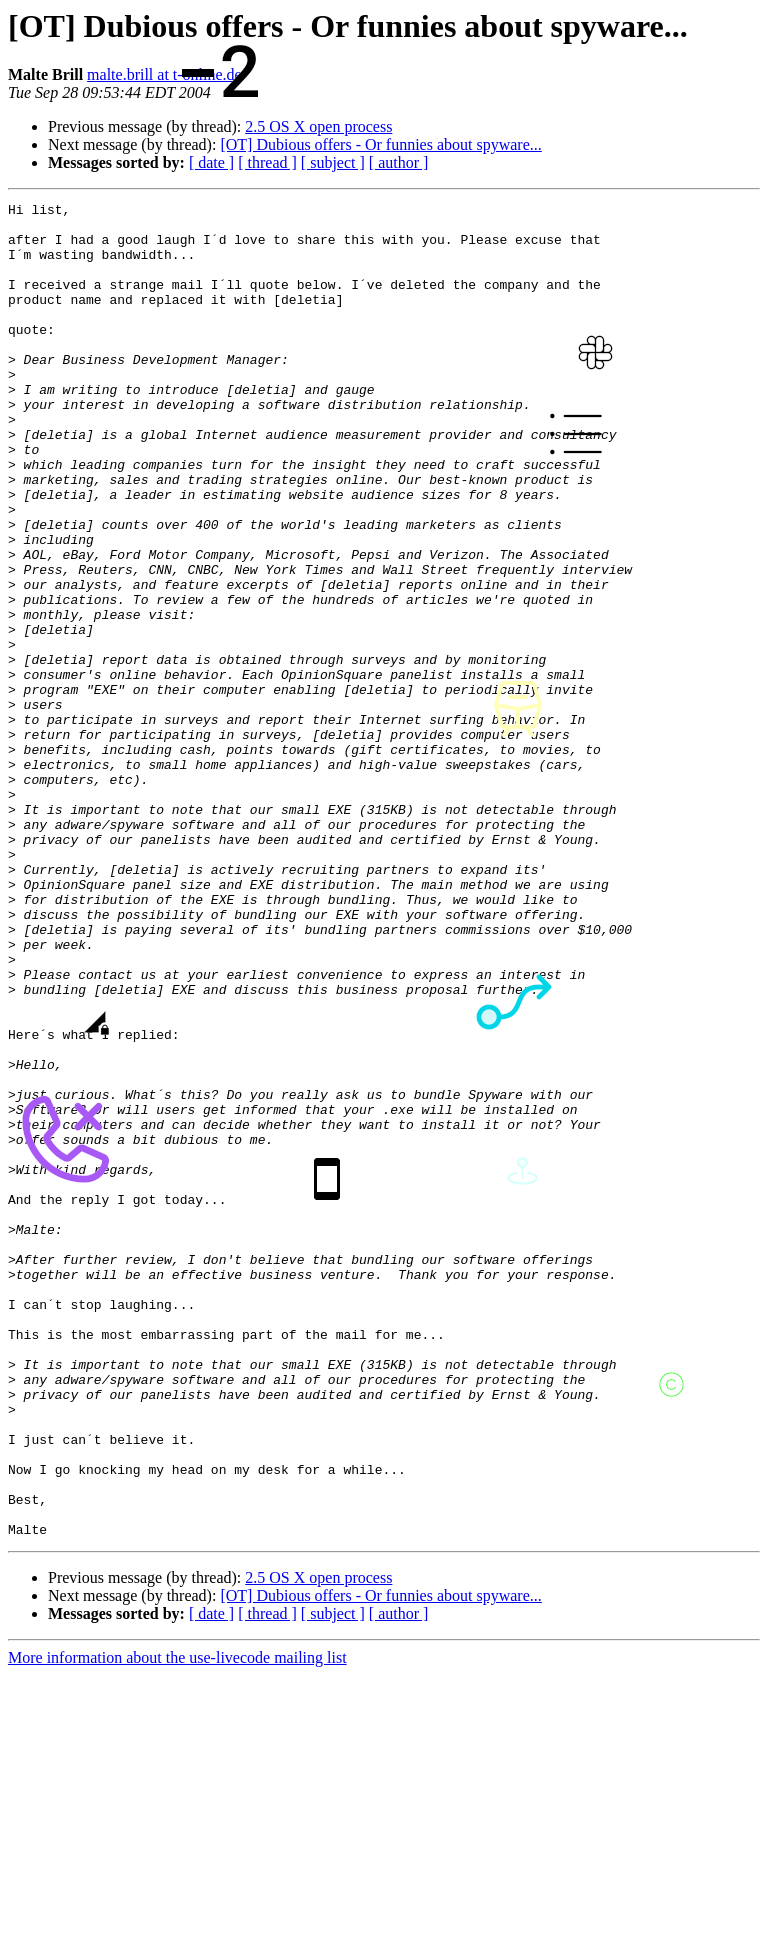 The image size is (768, 1942). I want to click on decrease exposure by 2 stops in photo editing, so click(222, 73).